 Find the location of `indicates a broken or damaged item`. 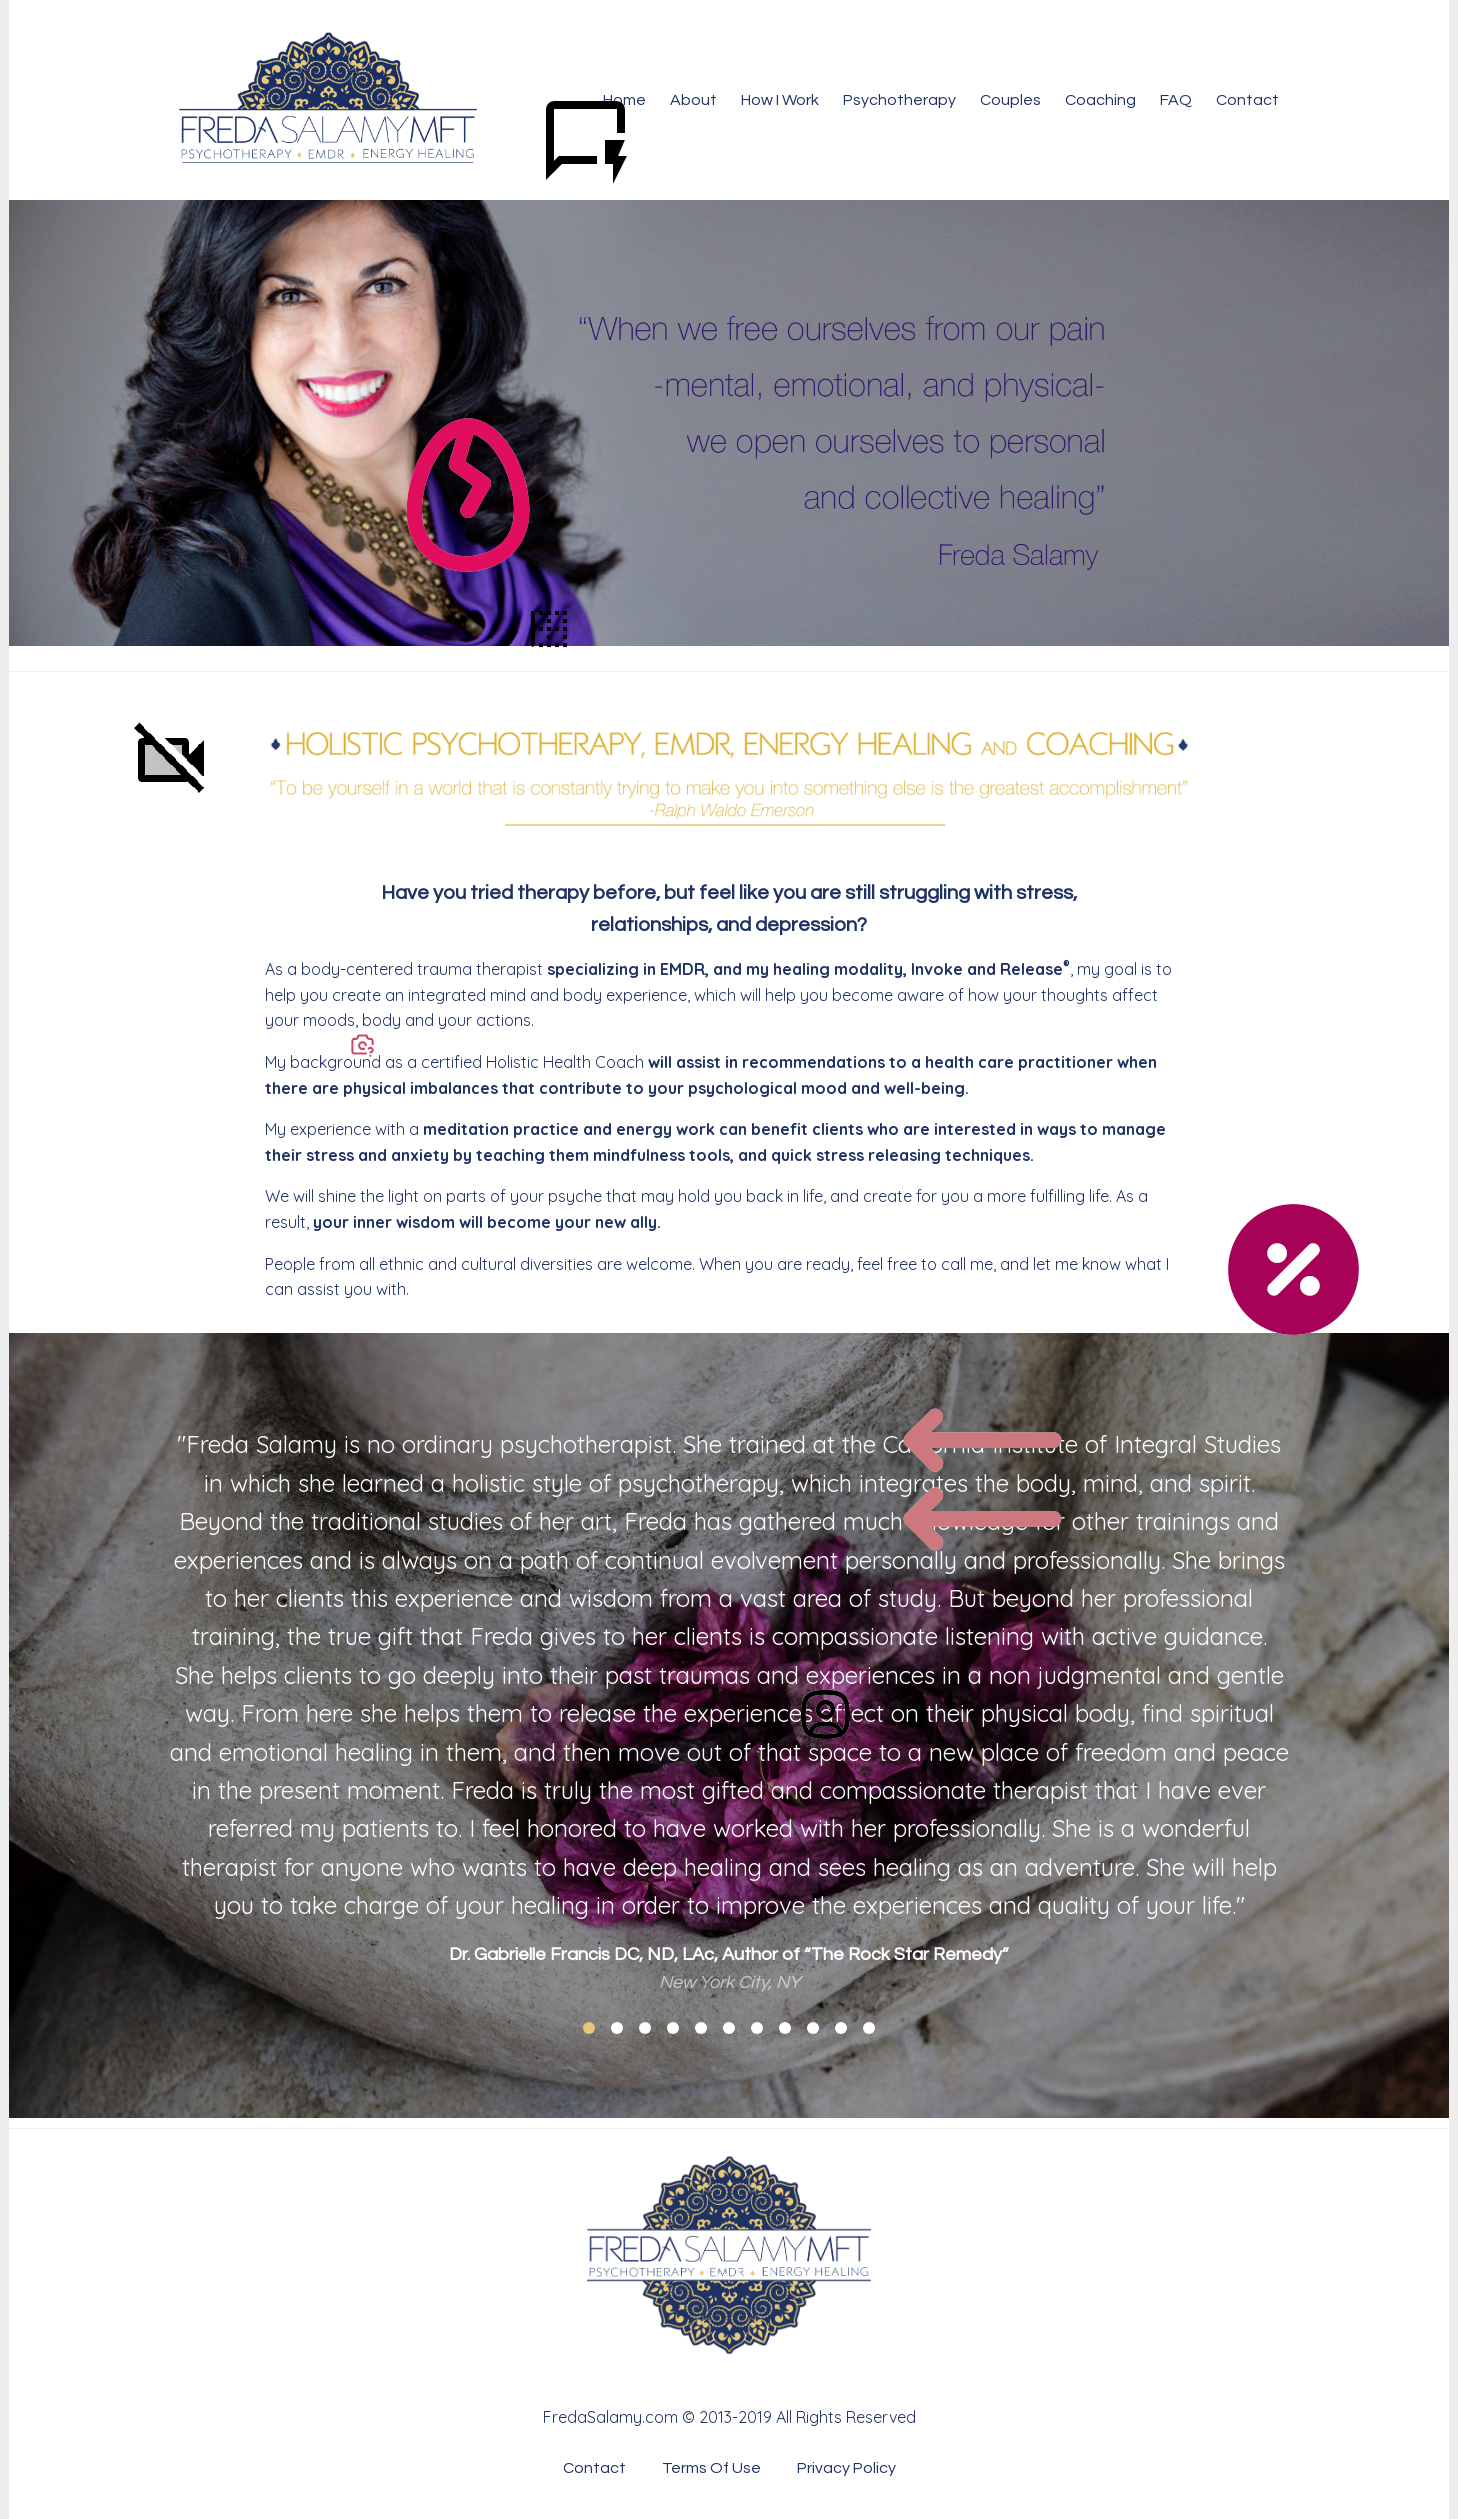

indicates a broken or damaged item is located at coordinates (468, 495).